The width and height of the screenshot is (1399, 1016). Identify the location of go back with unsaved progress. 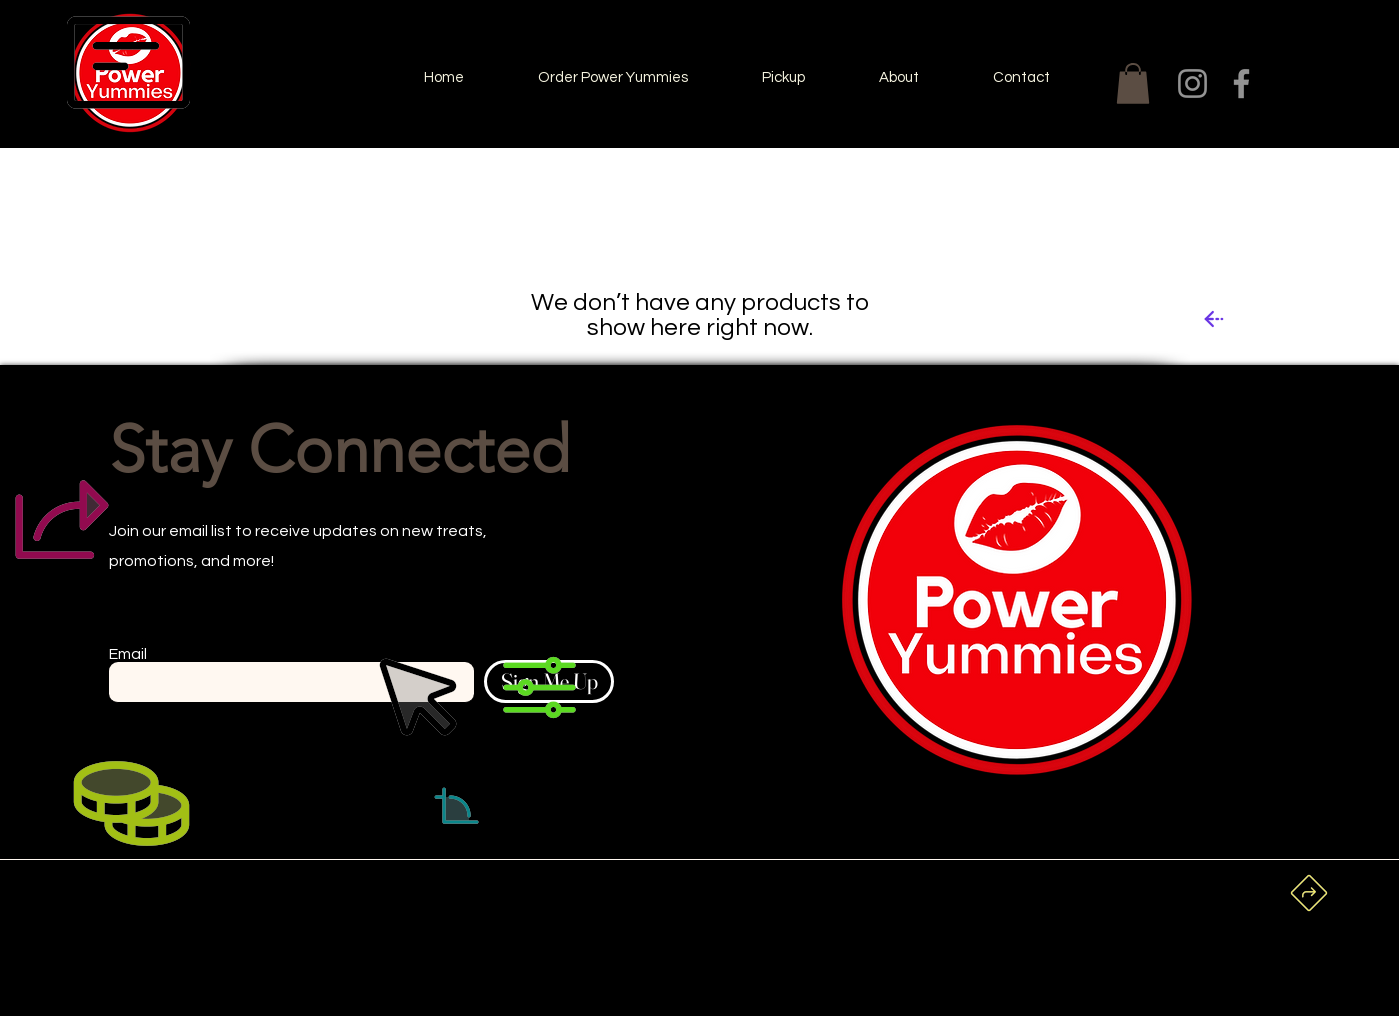
(1214, 319).